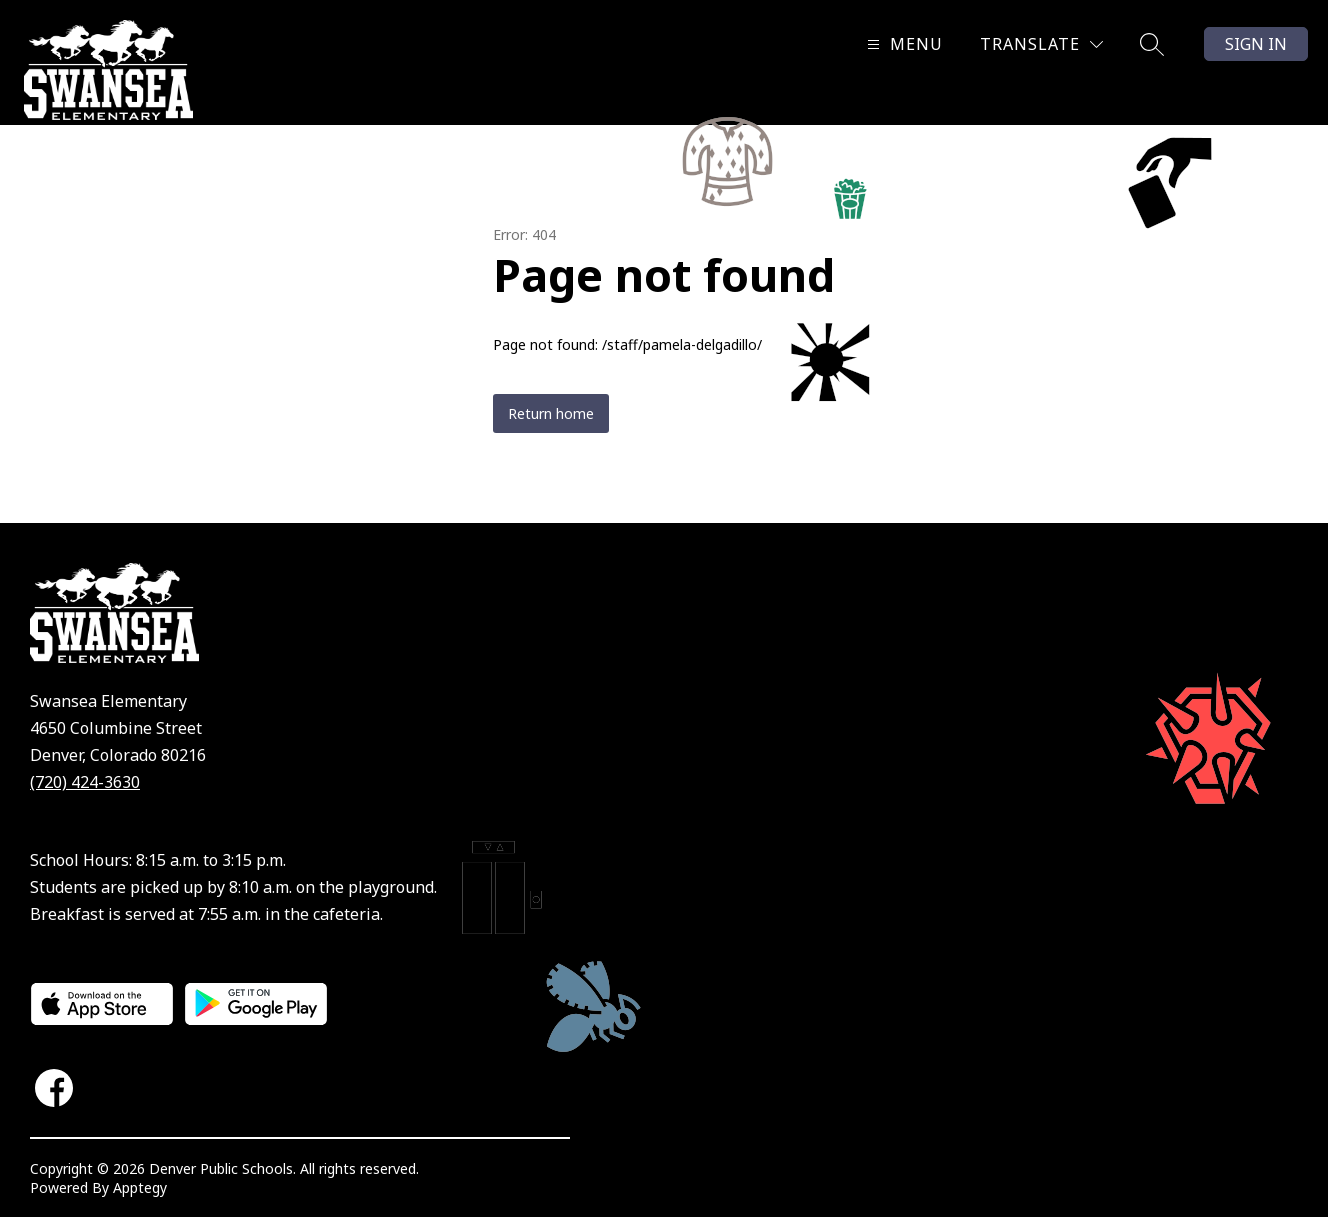 This screenshot has width=1328, height=1217. I want to click on play a card from your hand, so click(1170, 183).